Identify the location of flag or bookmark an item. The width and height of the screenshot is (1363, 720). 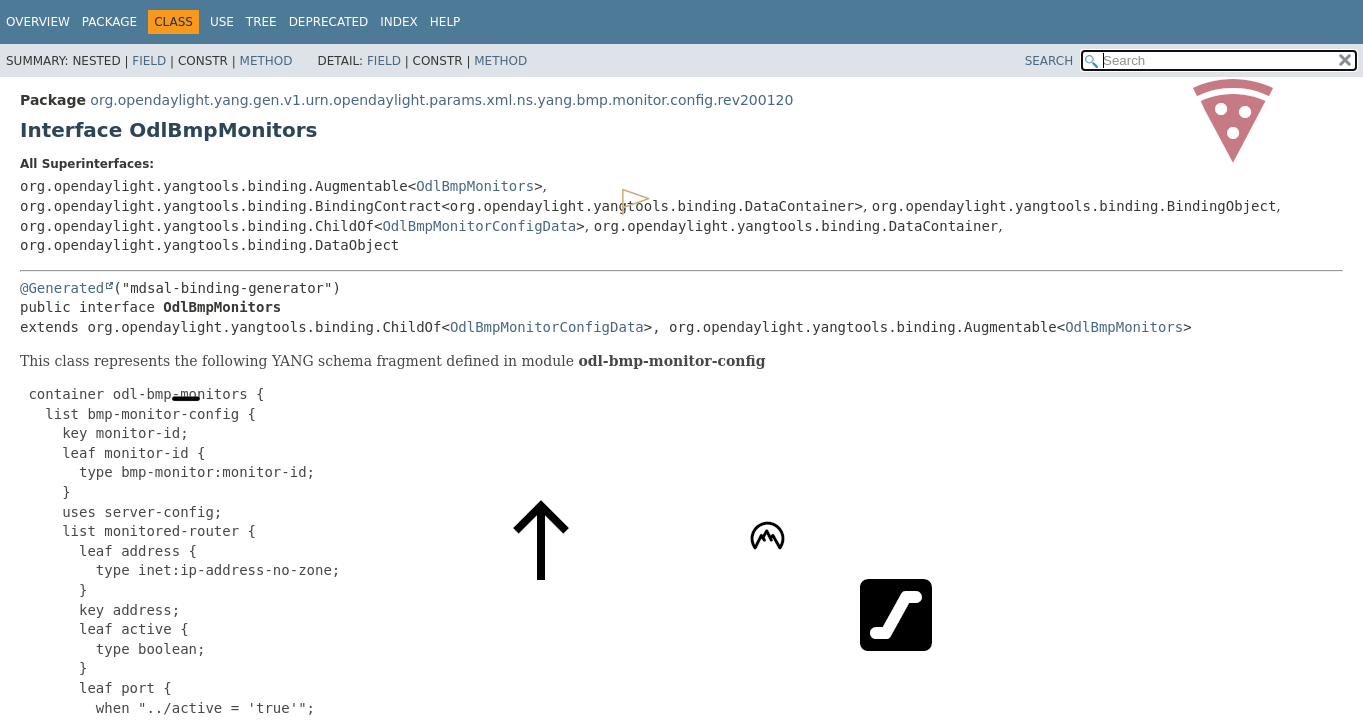
(633, 202).